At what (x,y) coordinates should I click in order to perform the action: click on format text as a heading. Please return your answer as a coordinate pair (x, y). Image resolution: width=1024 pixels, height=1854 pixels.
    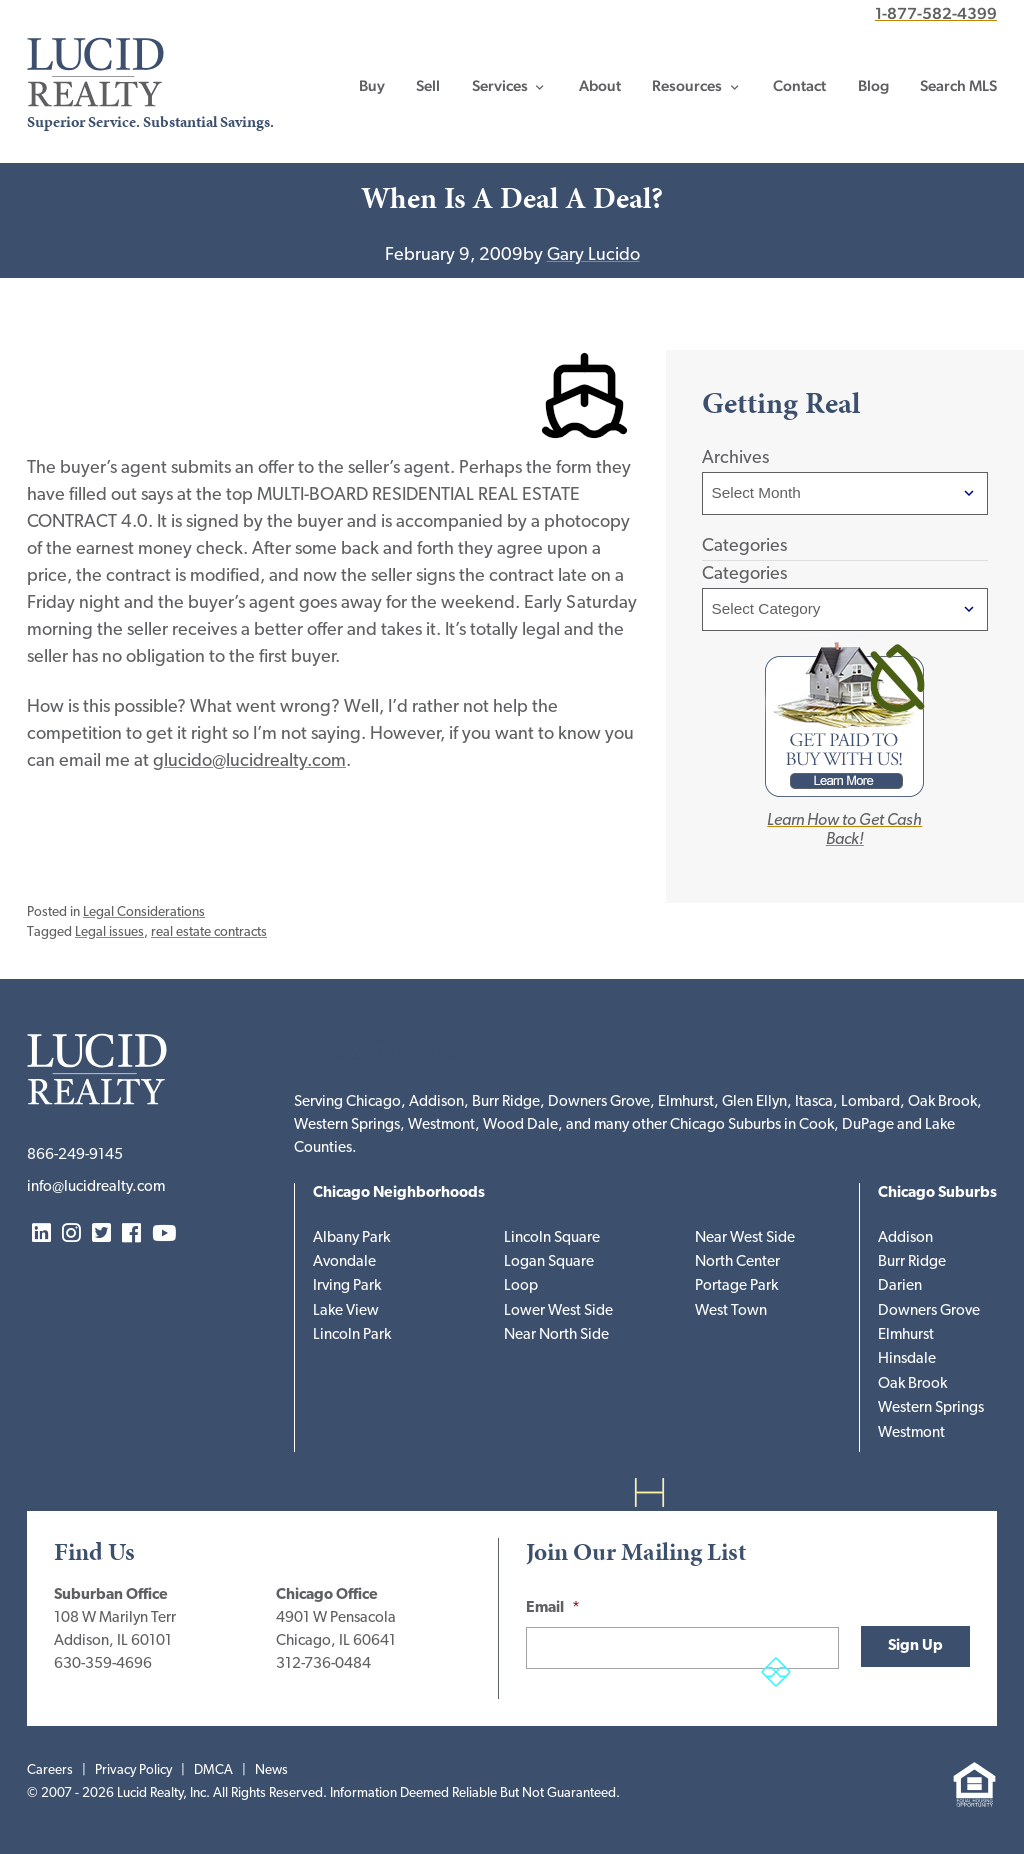
    Looking at the image, I should click on (649, 1492).